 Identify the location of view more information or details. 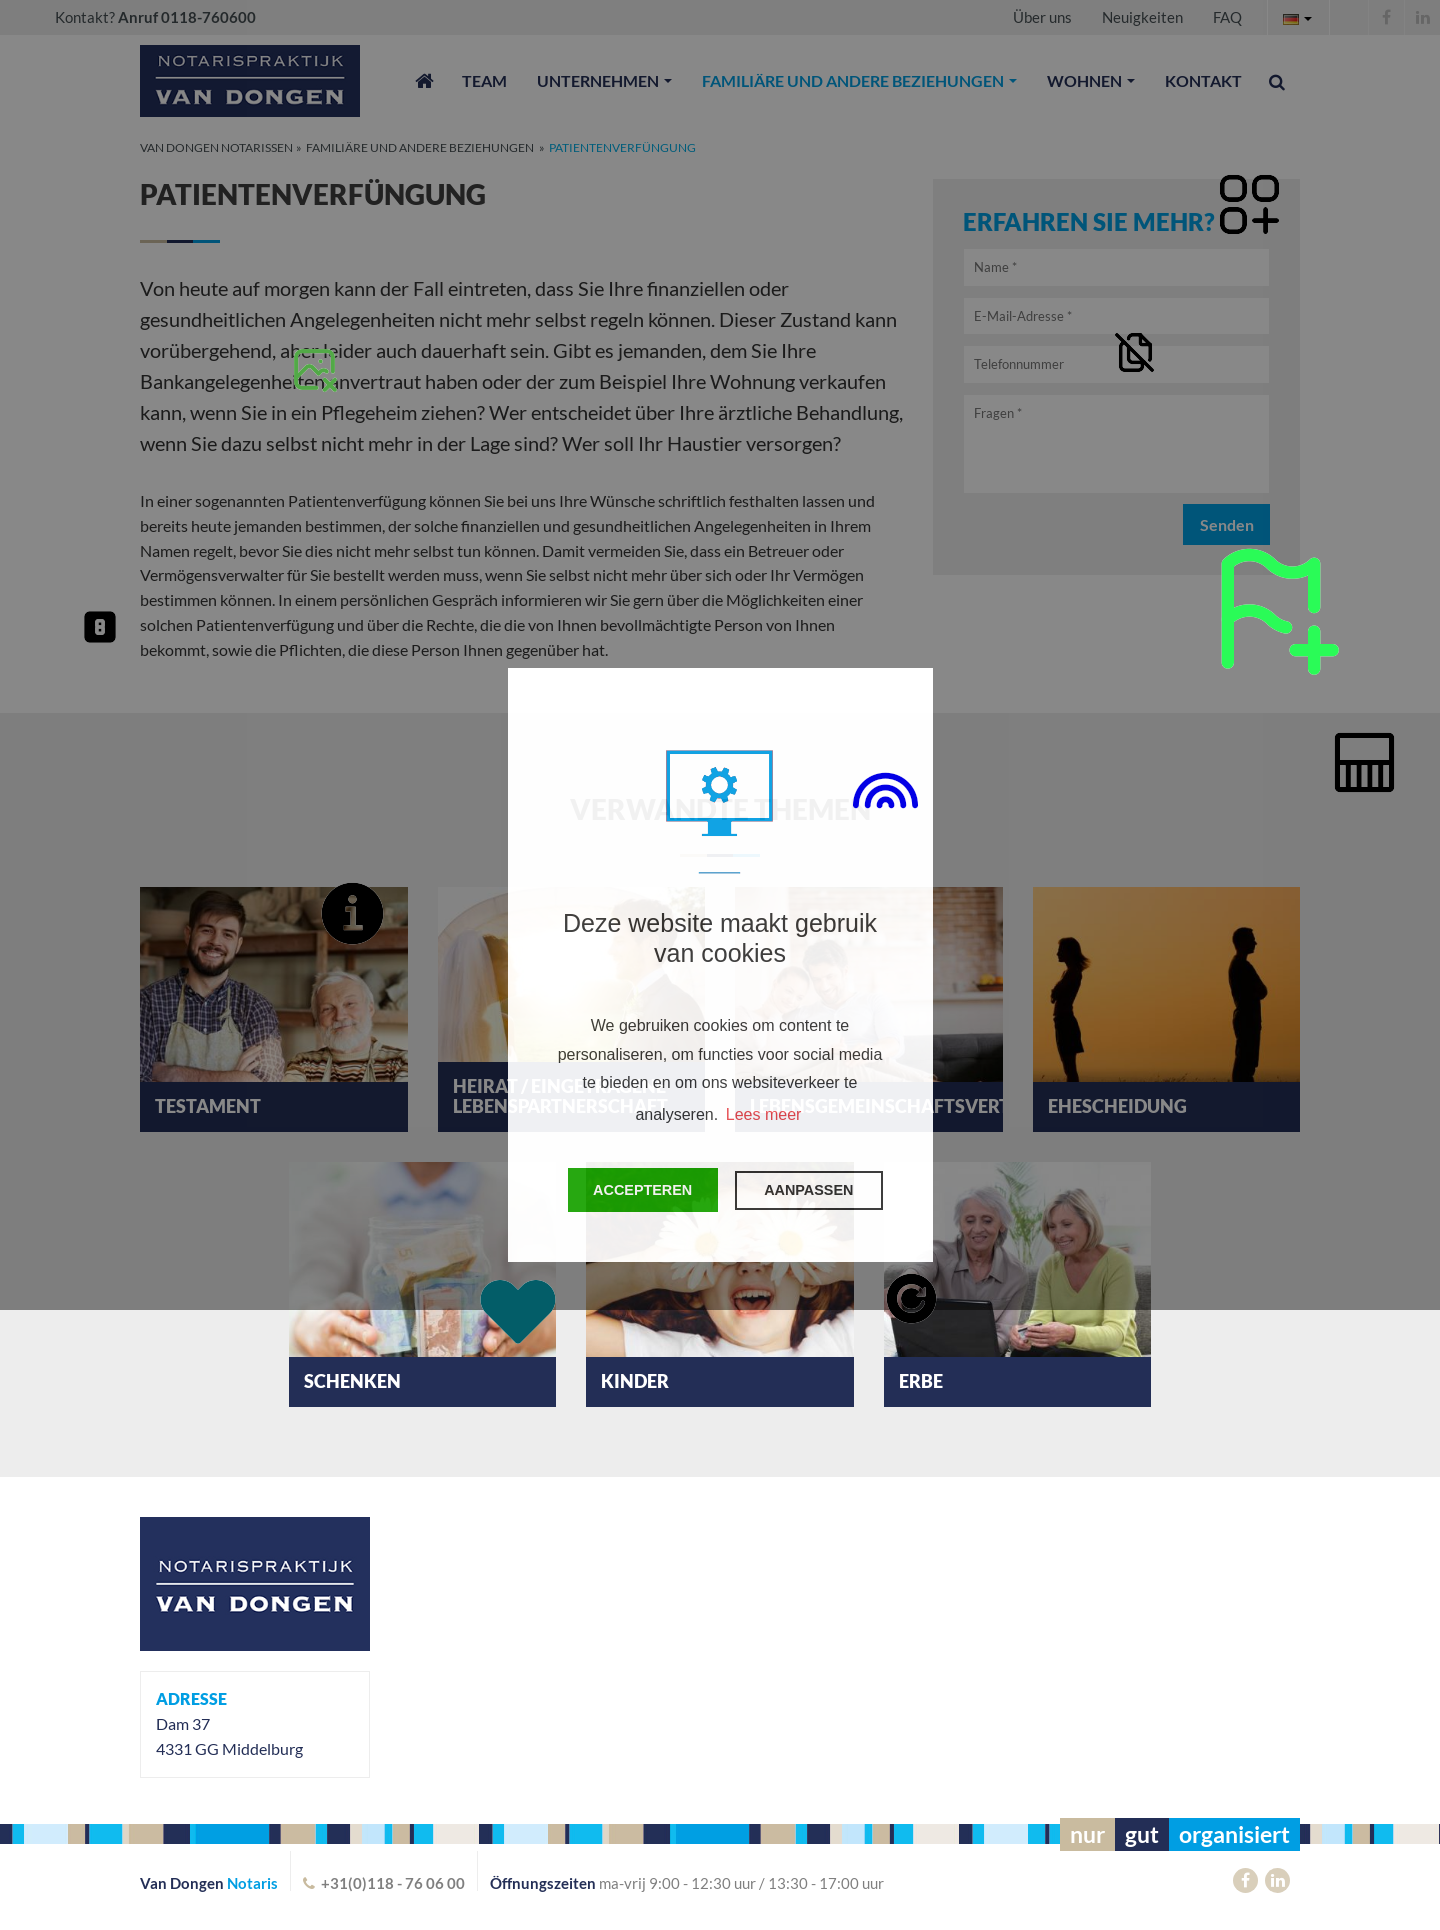
(352, 913).